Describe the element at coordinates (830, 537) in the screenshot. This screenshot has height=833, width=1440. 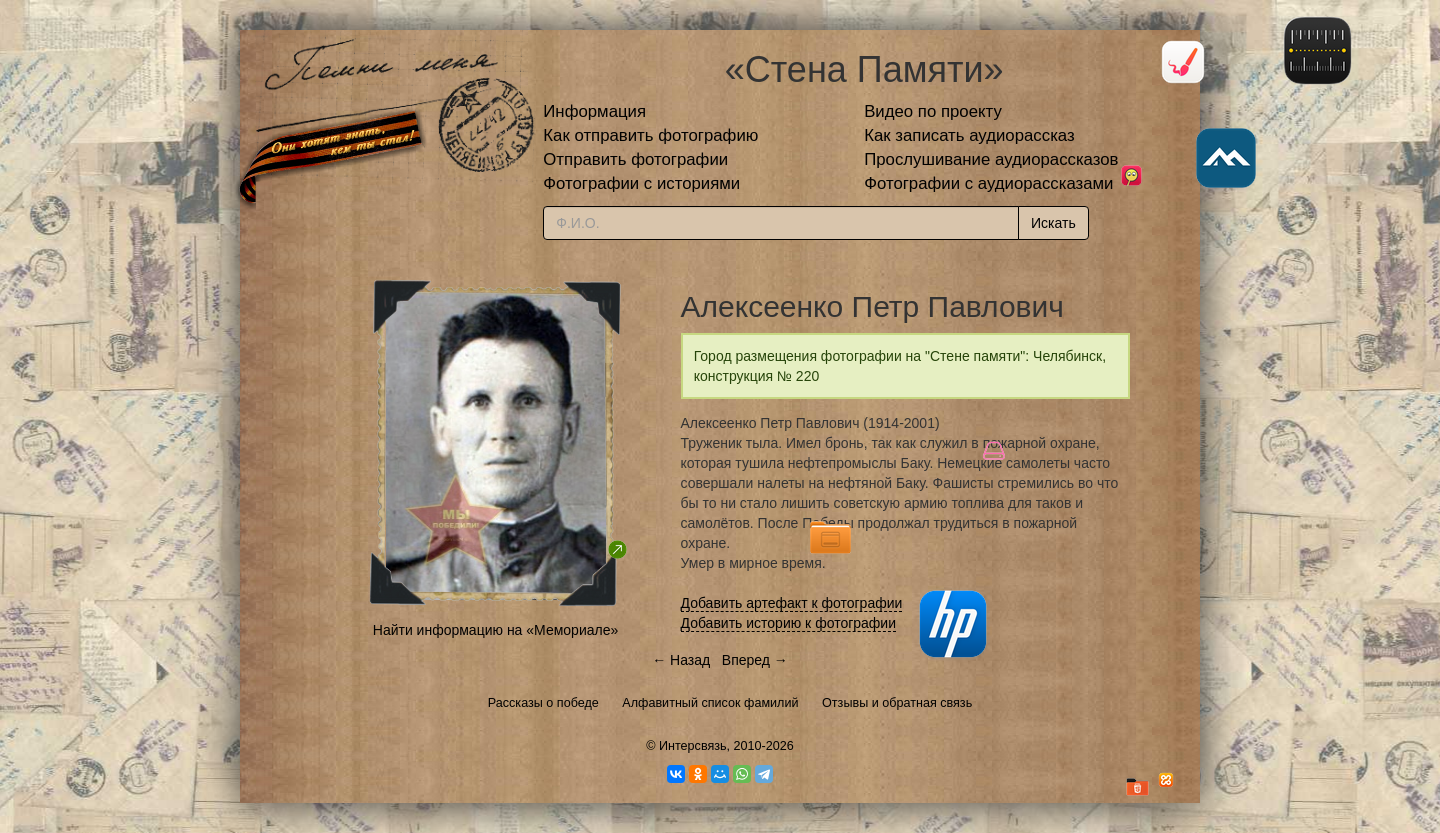
I see `open desktop folder` at that location.